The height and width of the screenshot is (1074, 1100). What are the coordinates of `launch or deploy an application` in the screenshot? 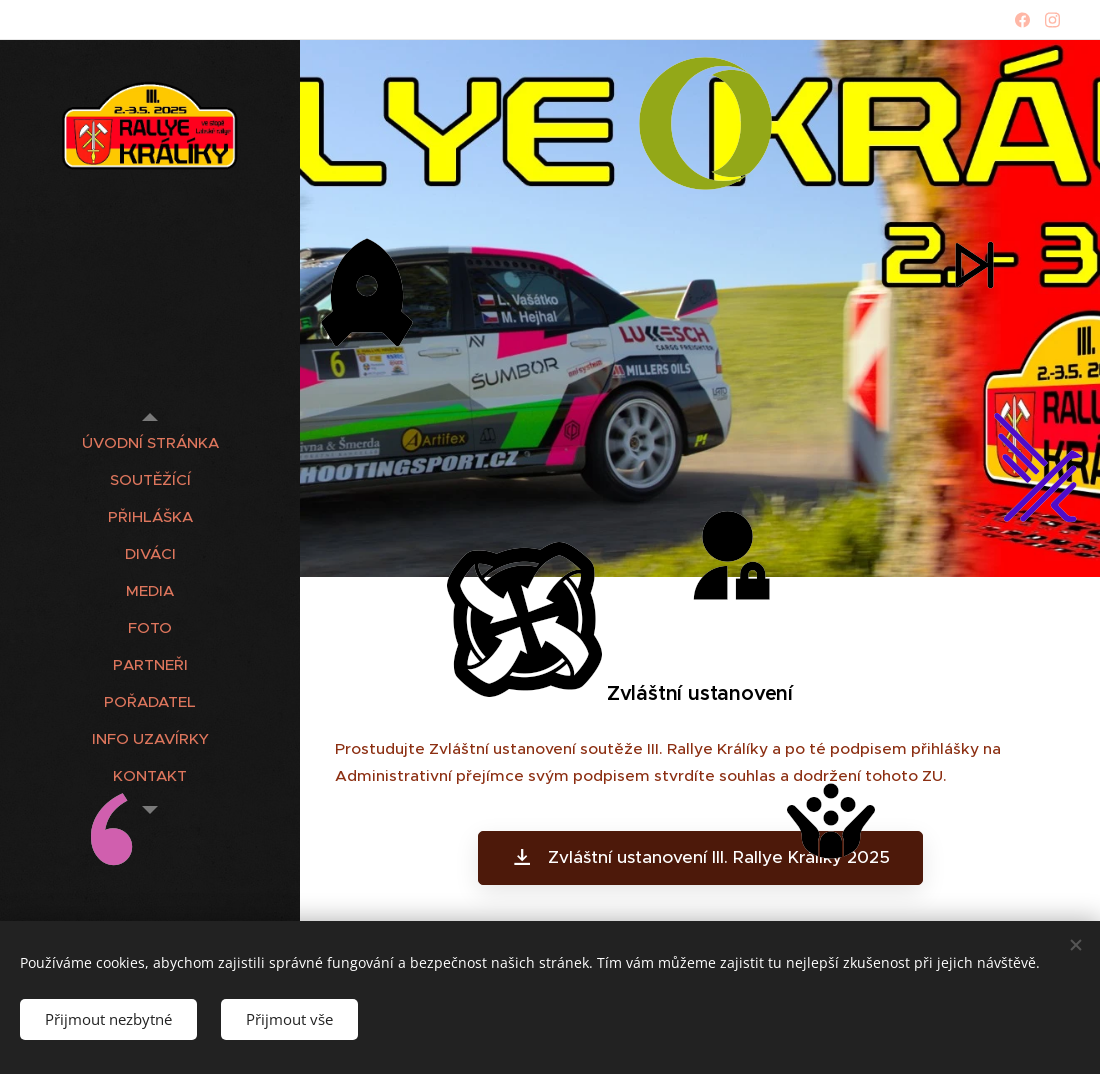 It's located at (367, 291).